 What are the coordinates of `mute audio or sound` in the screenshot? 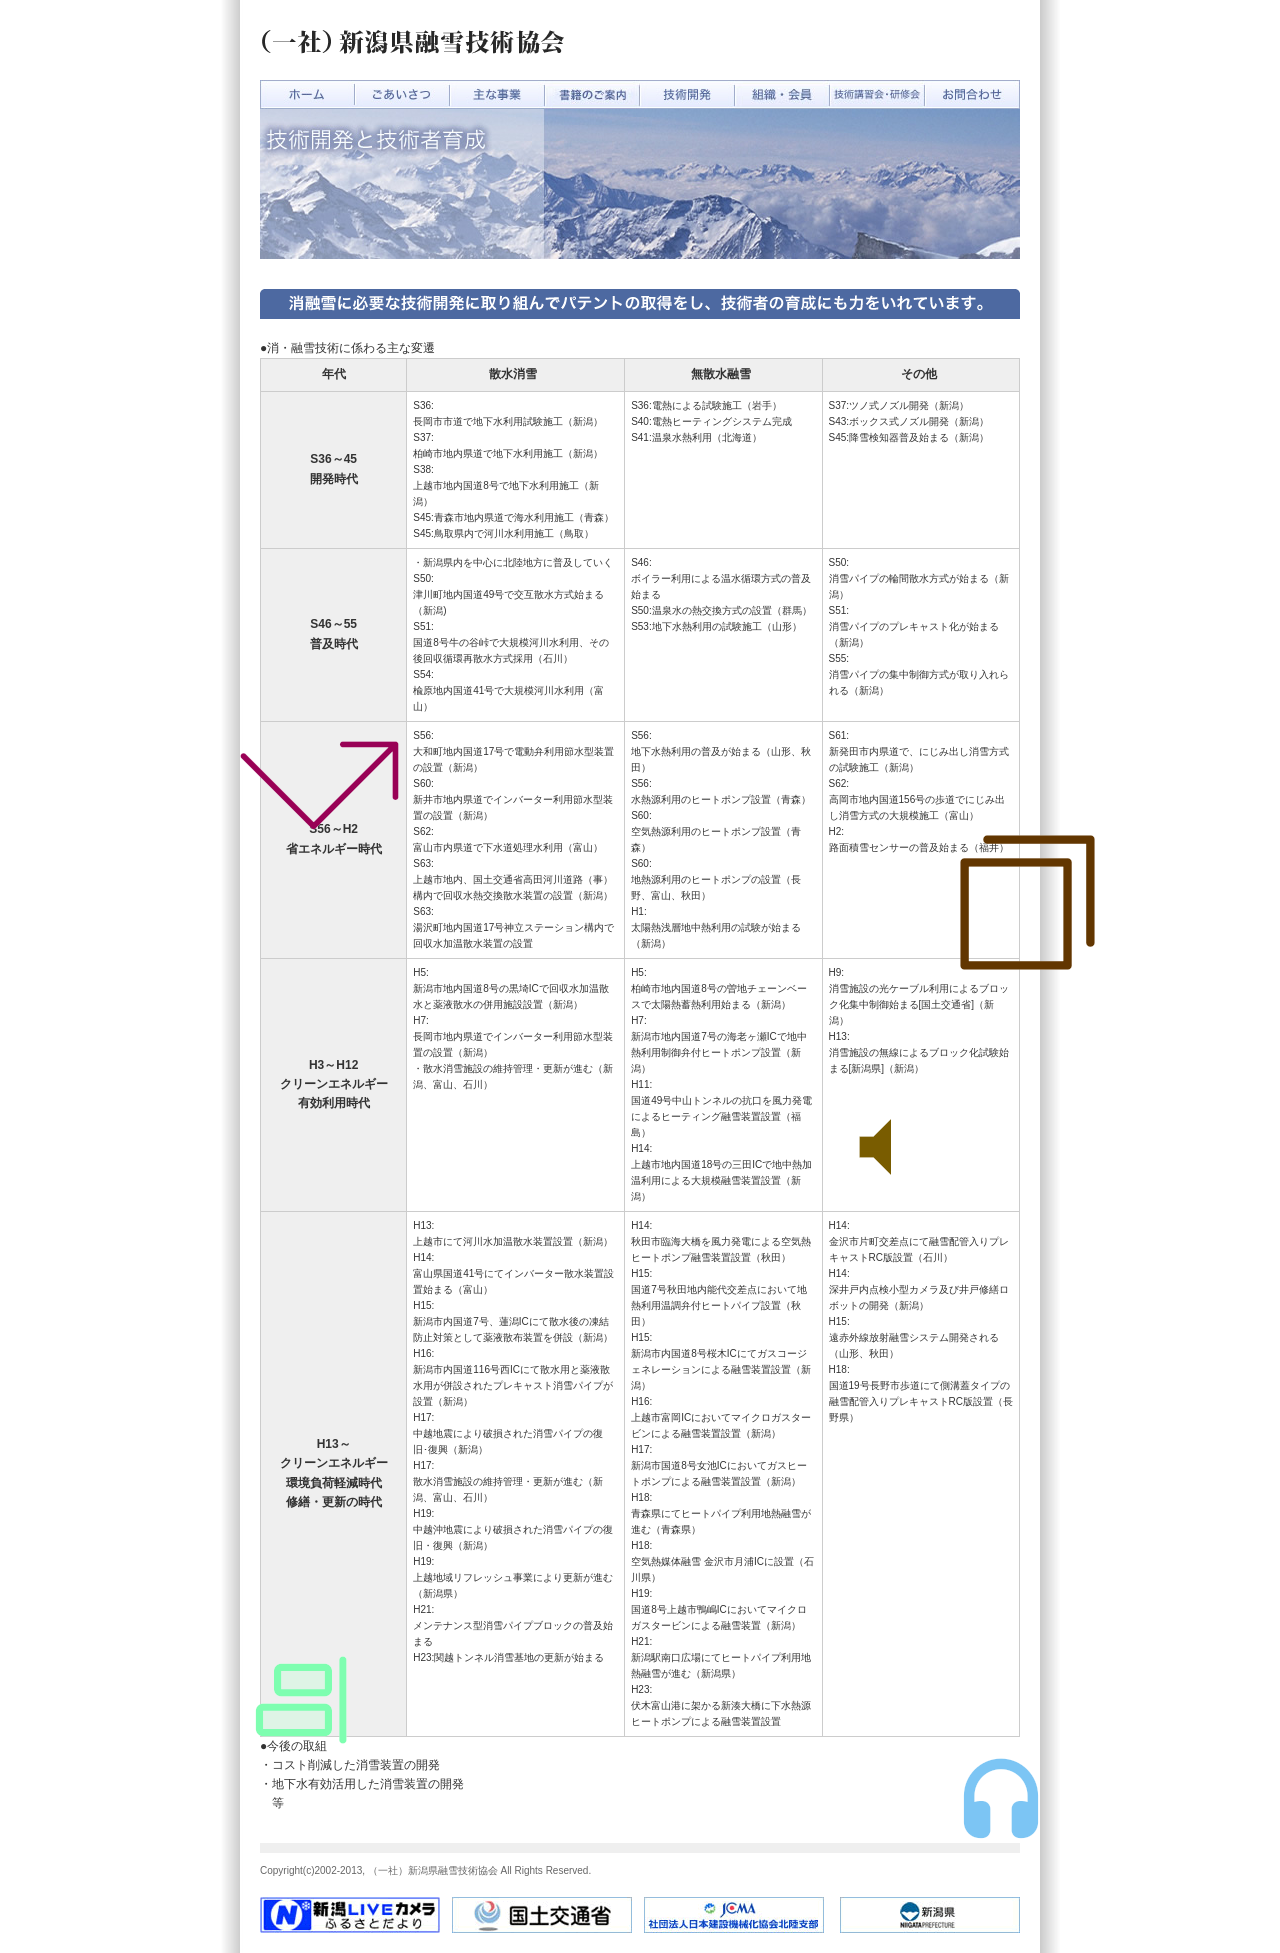 It's located at (877, 1147).